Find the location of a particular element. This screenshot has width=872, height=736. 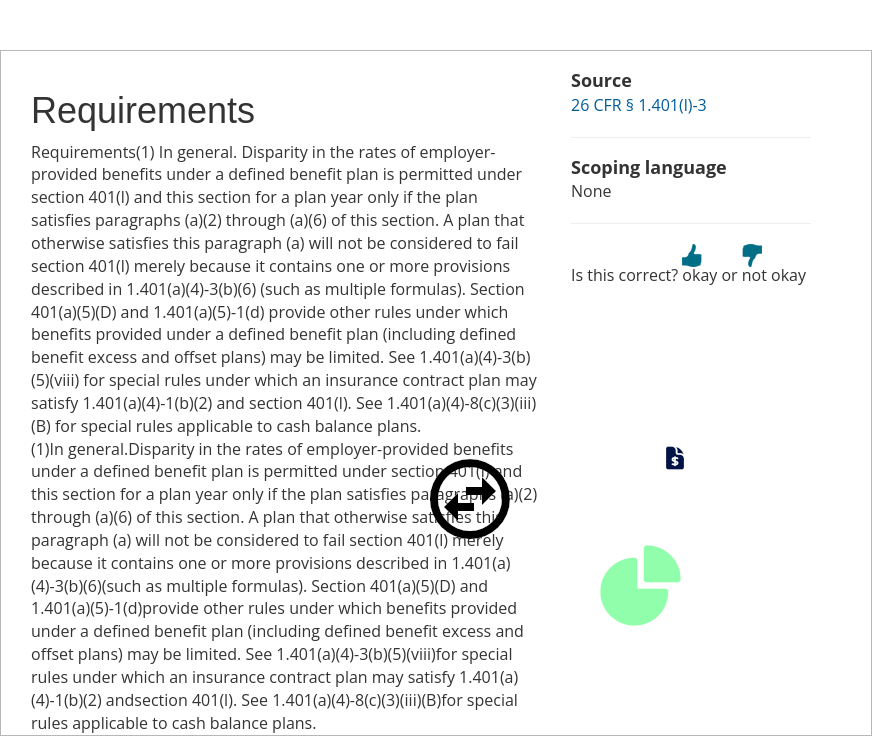

view financial document or invoice is located at coordinates (675, 458).